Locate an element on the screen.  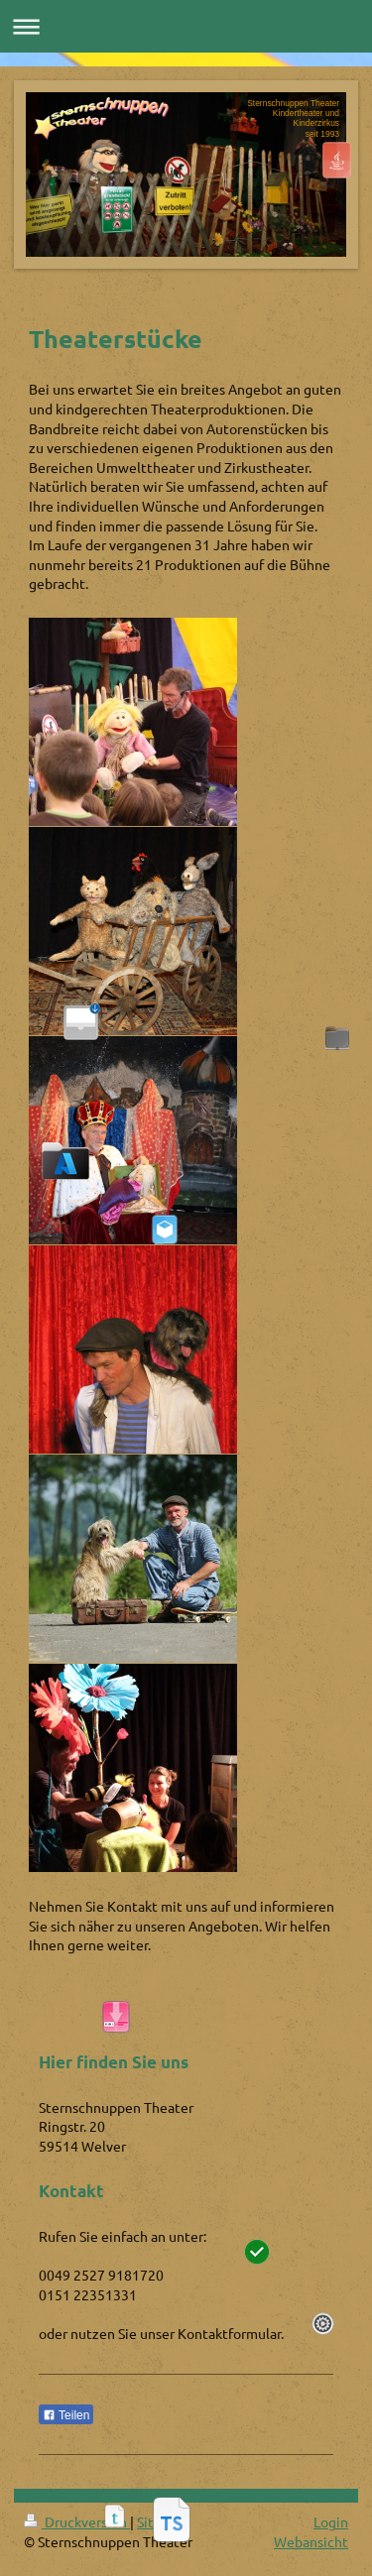
open system settings is located at coordinates (322, 2323).